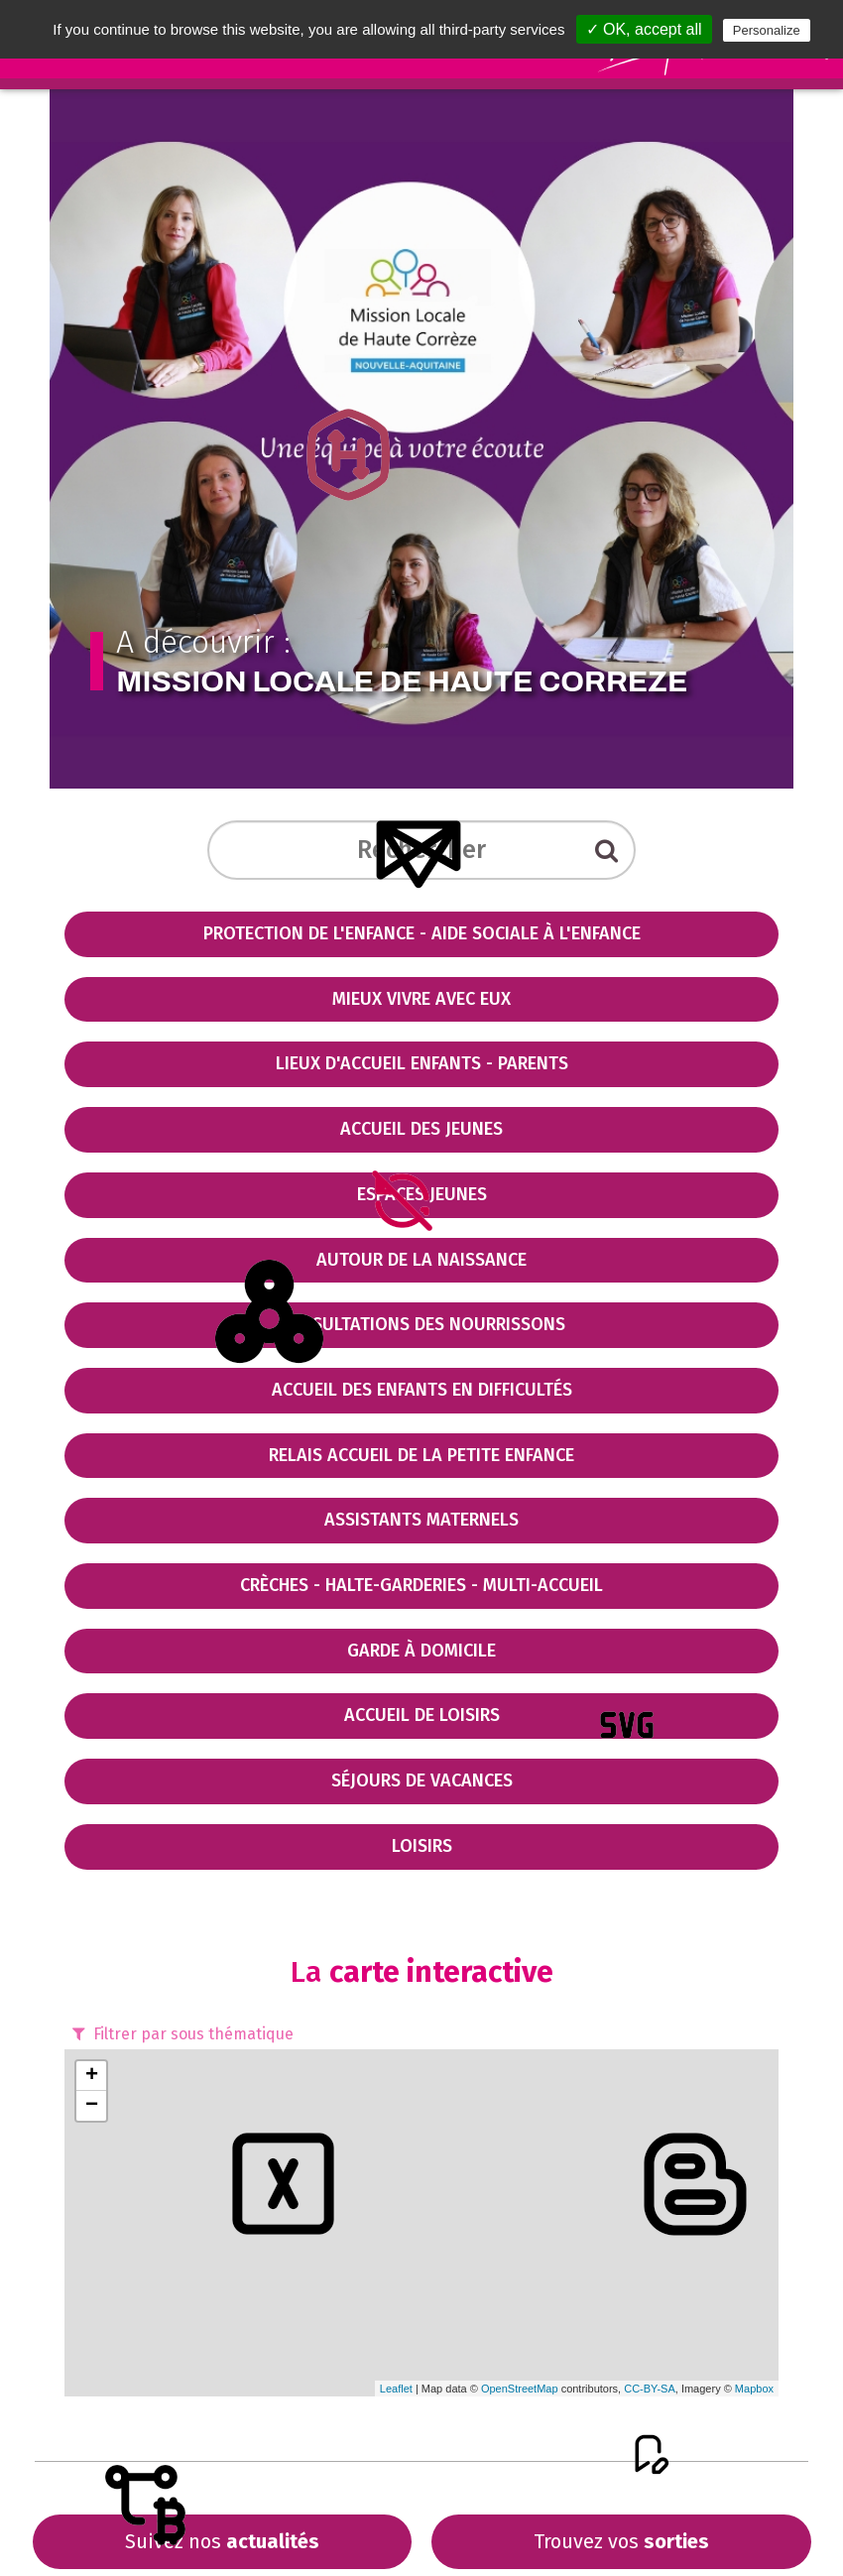  I want to click on access DC/OS dashboard or services, so click(419, 850).